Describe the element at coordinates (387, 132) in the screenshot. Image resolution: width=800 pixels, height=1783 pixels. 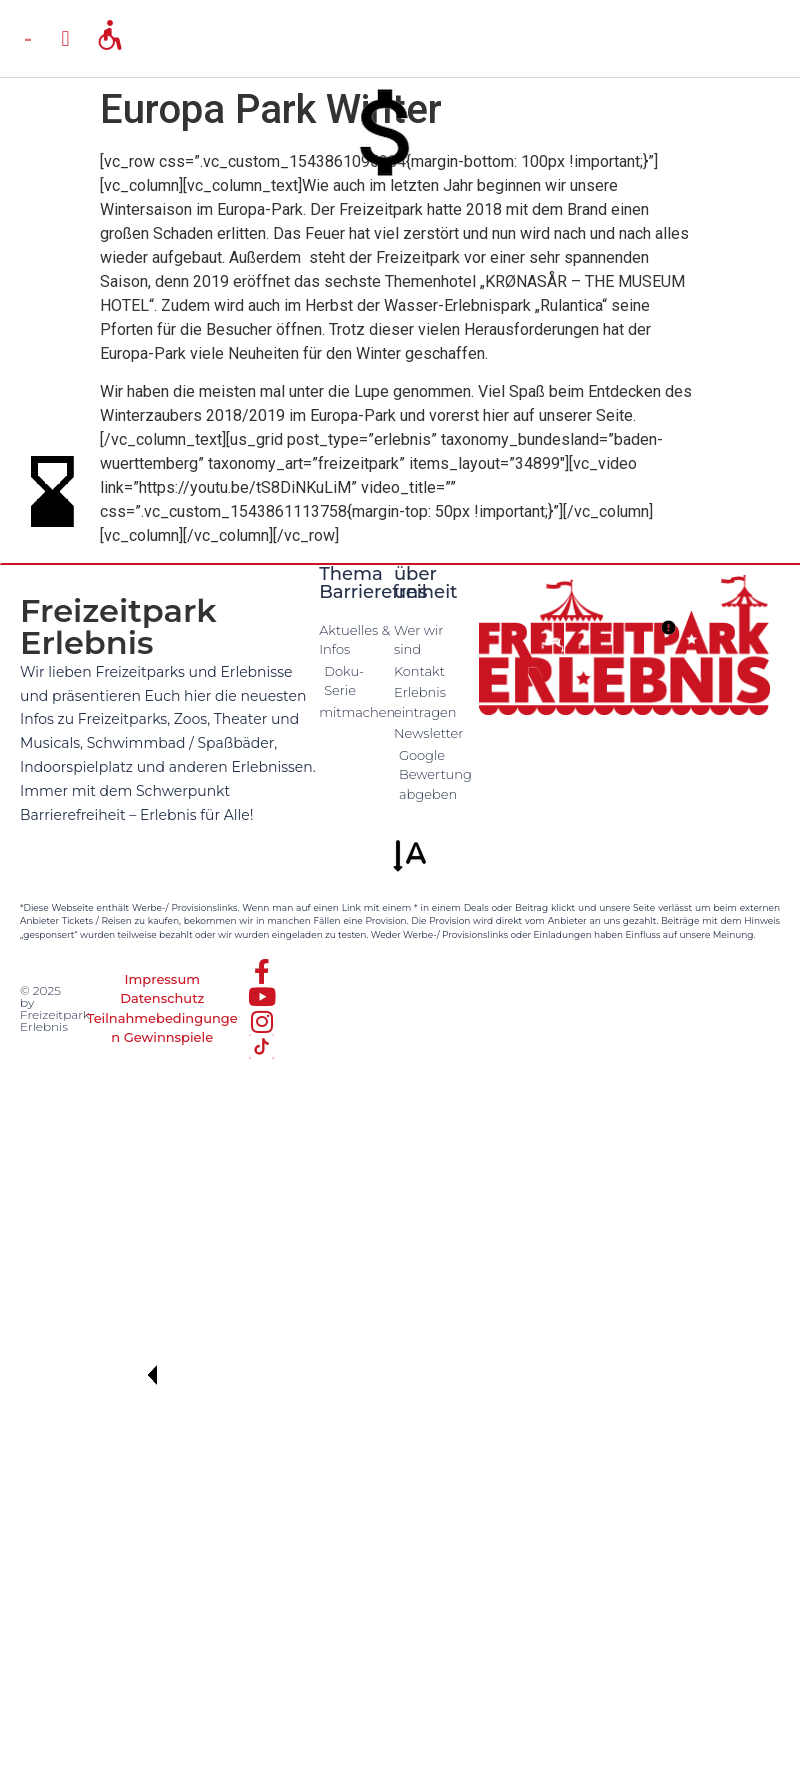
I see `view pricing or payment options` at that location.